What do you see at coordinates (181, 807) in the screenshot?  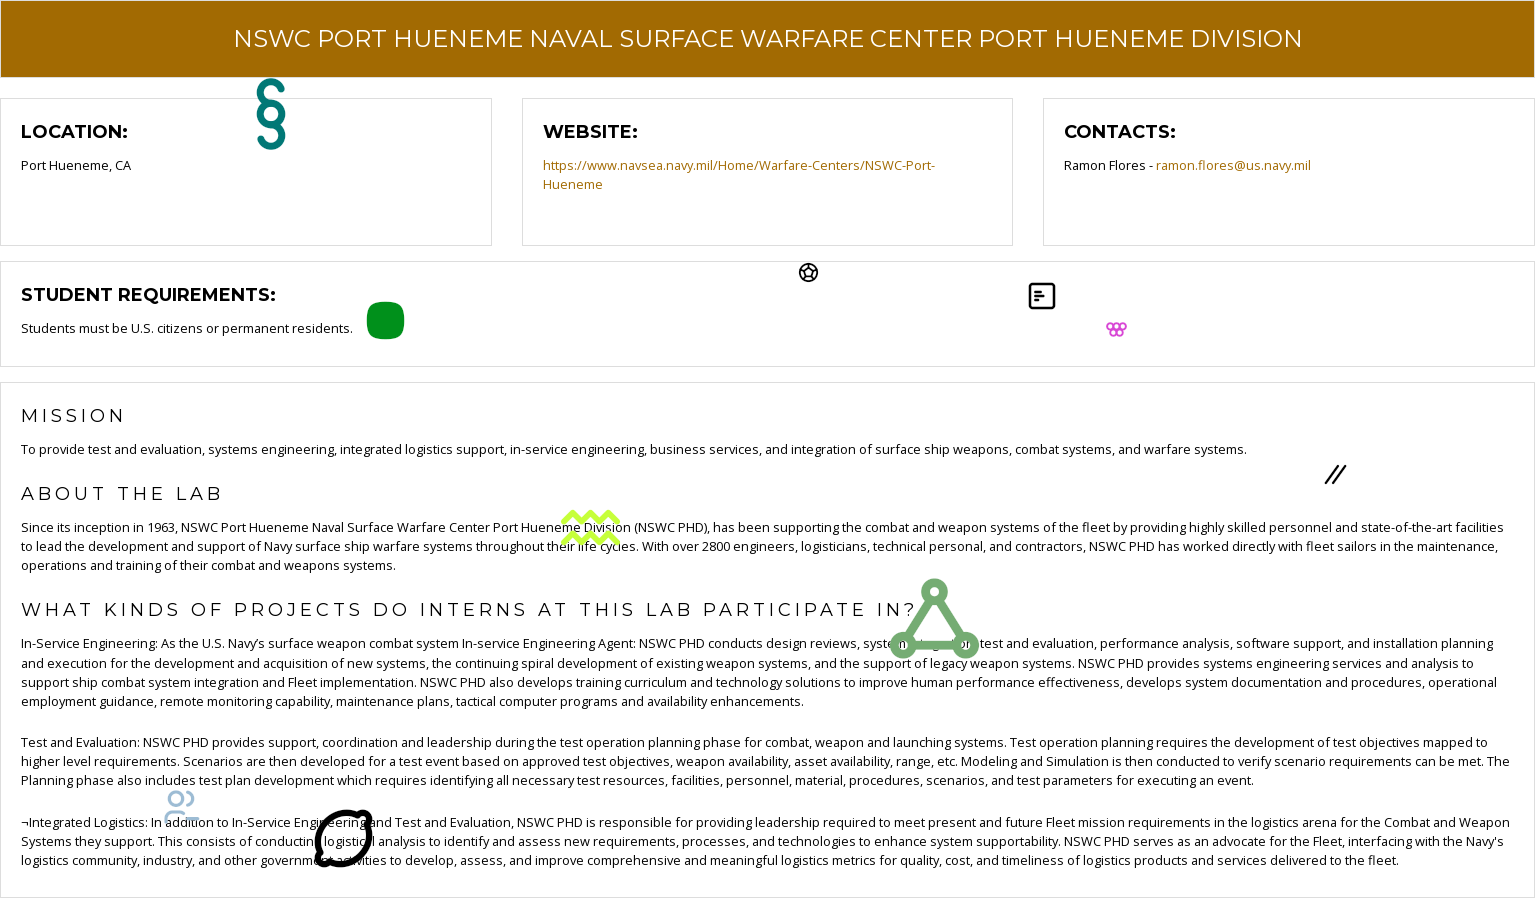 I see `remove a member from the group` at bounding box center [181, 807].